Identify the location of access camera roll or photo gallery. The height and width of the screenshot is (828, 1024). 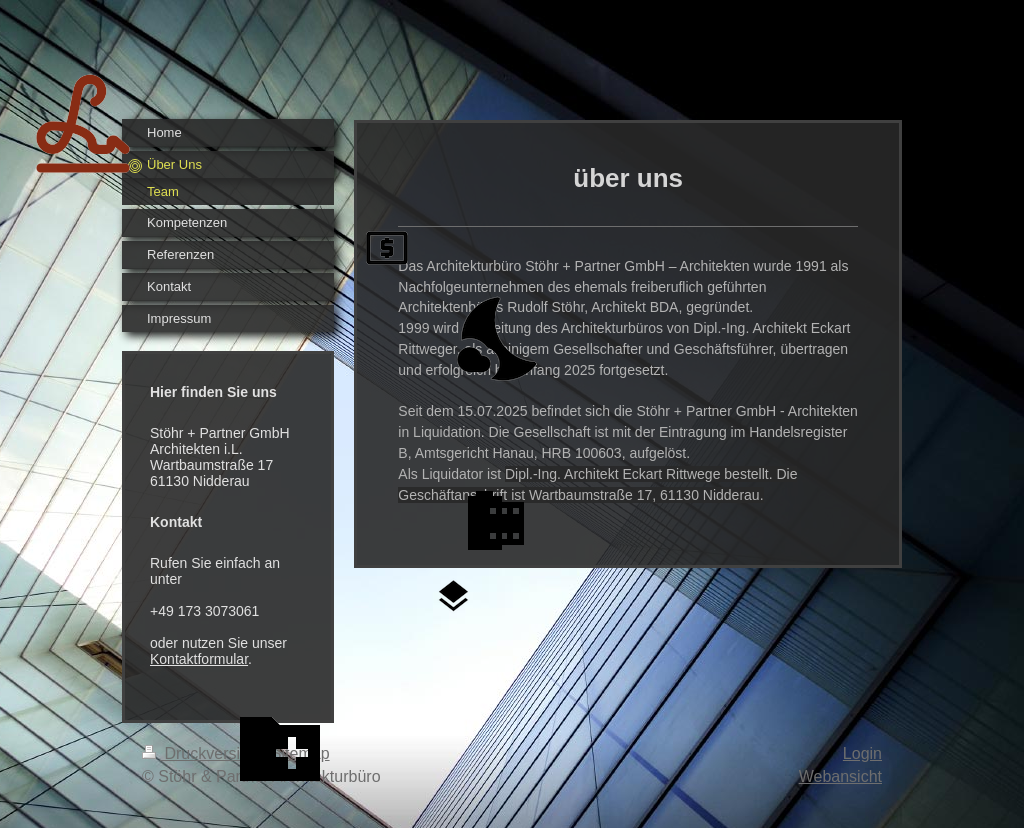
(496, 522).